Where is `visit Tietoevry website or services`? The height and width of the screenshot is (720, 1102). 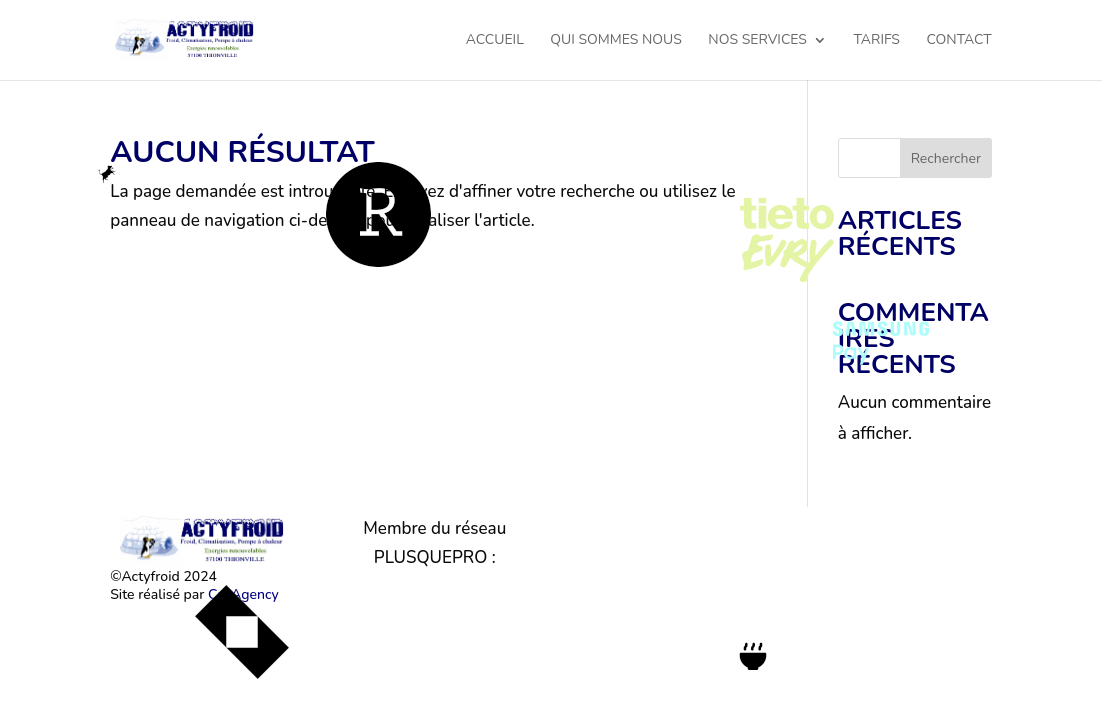
visit Tietoevry website or services is located at coordinates (787, 240).